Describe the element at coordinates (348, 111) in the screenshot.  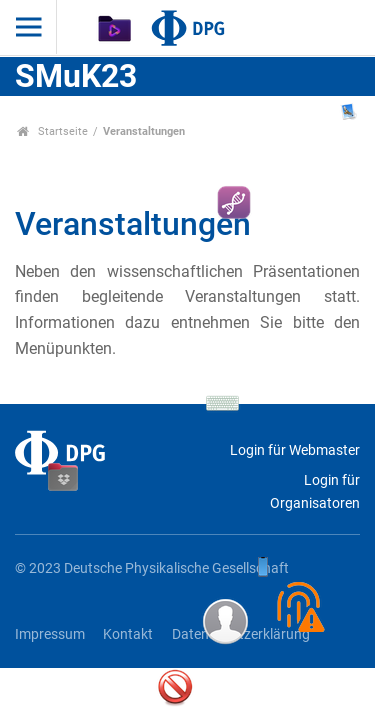
I see `share content via email` at that location.